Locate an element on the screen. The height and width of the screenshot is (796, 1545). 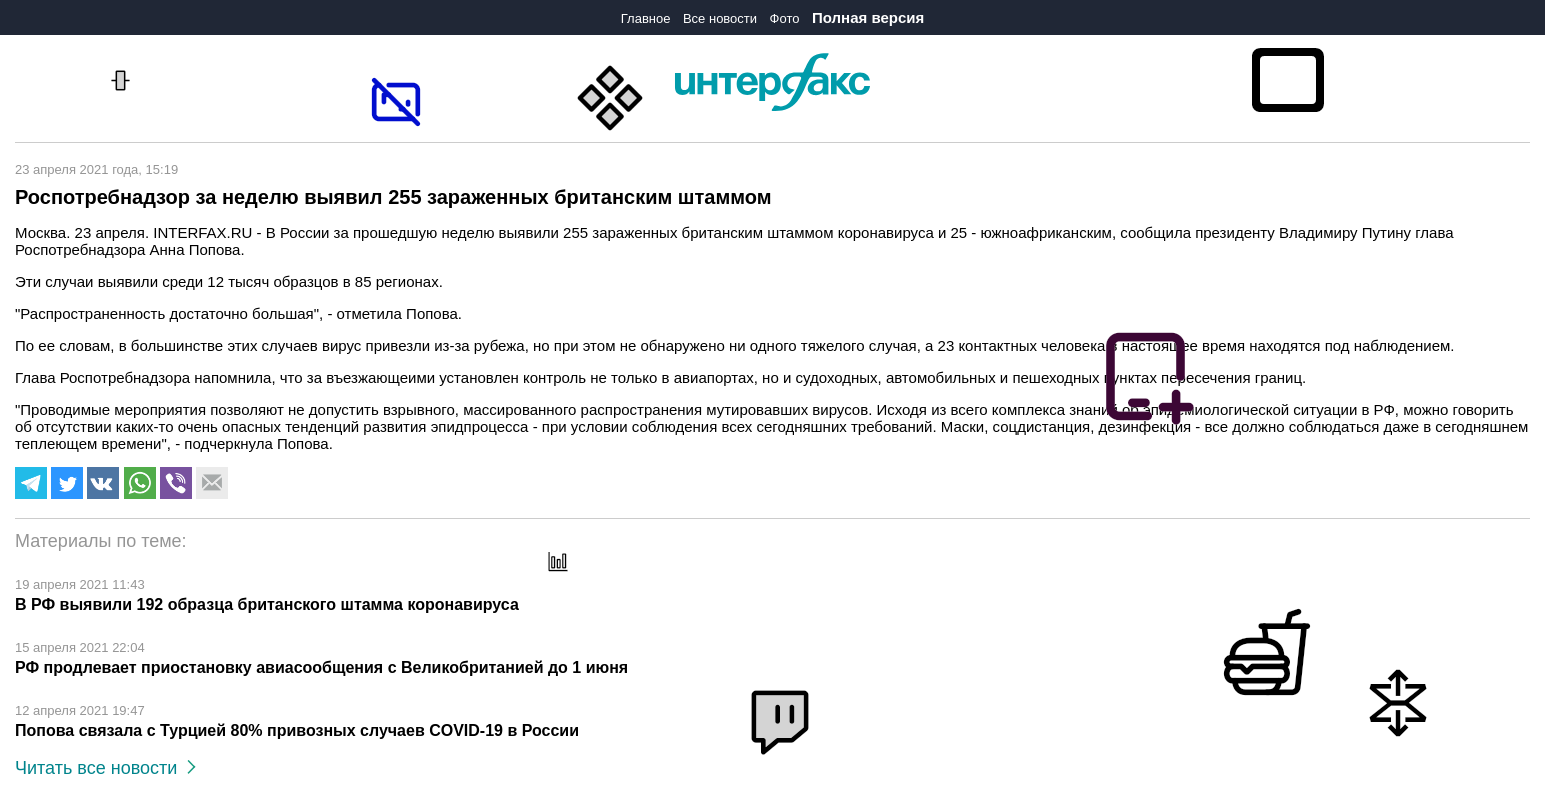
access game or entertainment features is located at coordinates (610, 98).